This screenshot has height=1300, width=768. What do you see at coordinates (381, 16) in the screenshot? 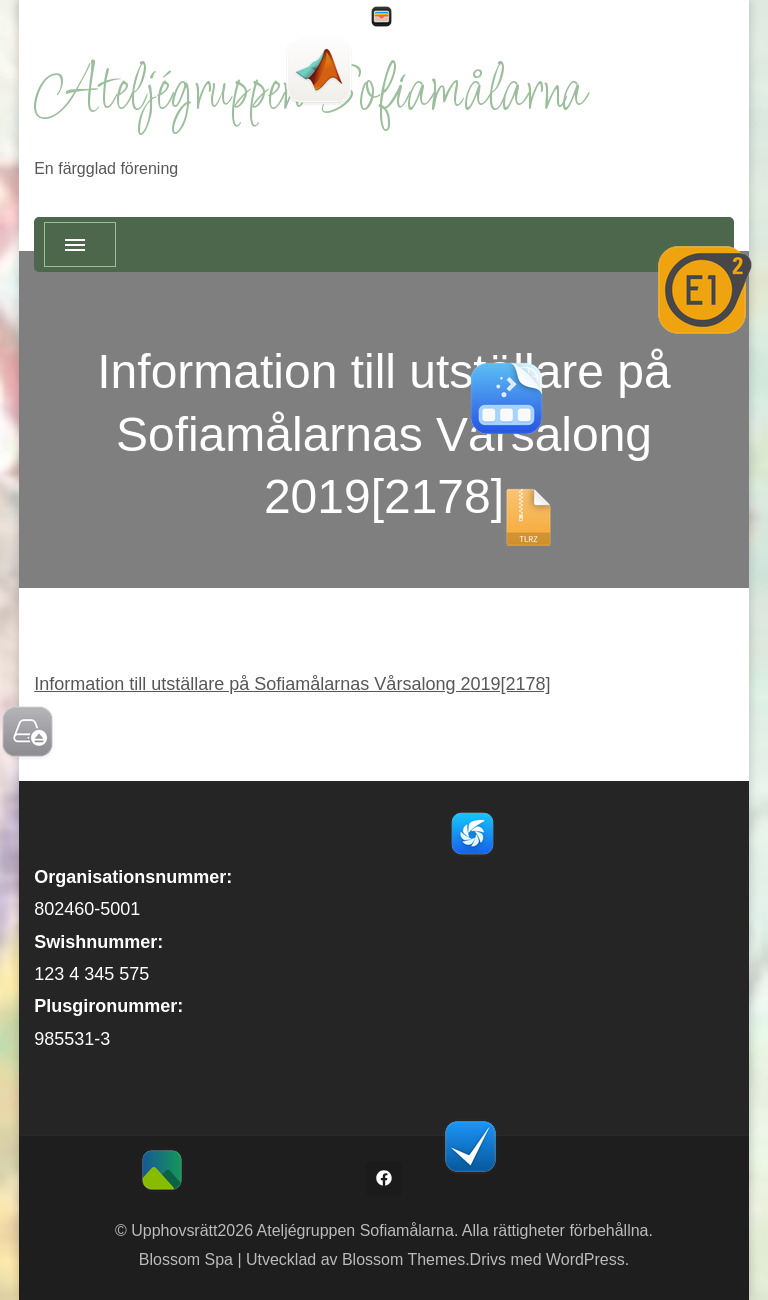
I see `open kwallet password manager` at bounding box center [381, 16].